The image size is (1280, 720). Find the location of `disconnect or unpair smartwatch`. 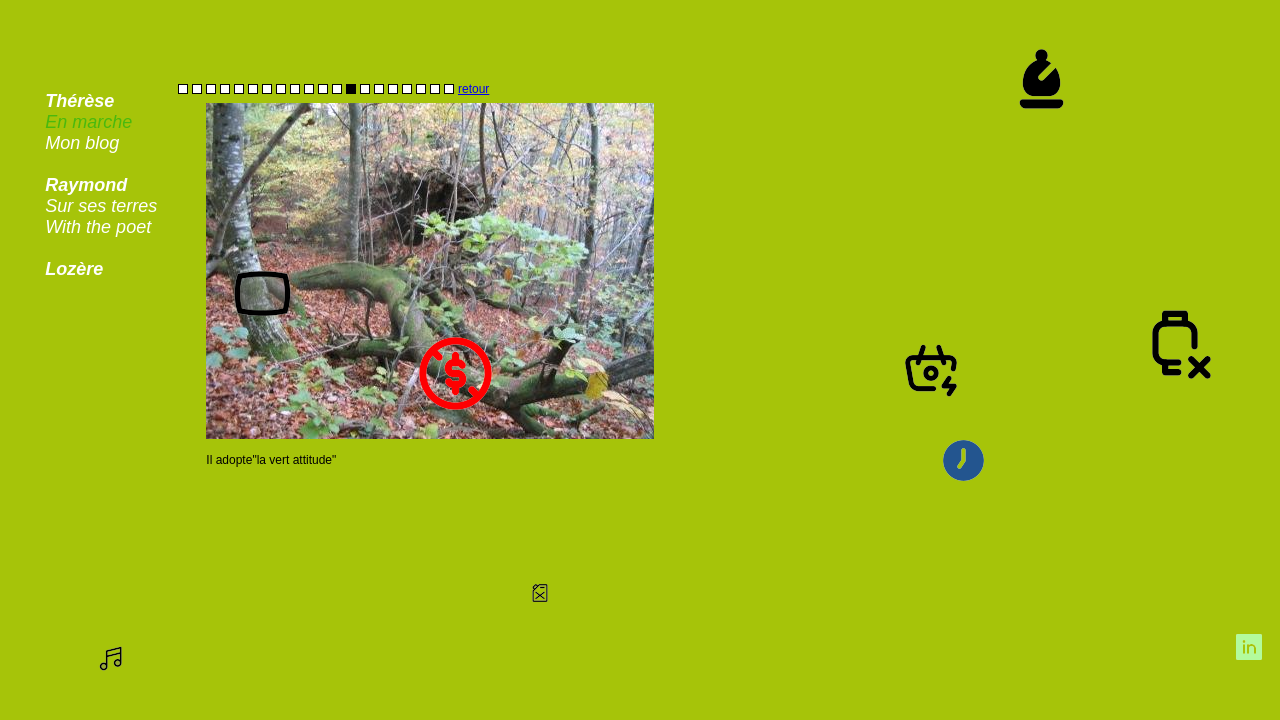

disconnect or unpair smartwatch is located at coordinates (1175, 343).